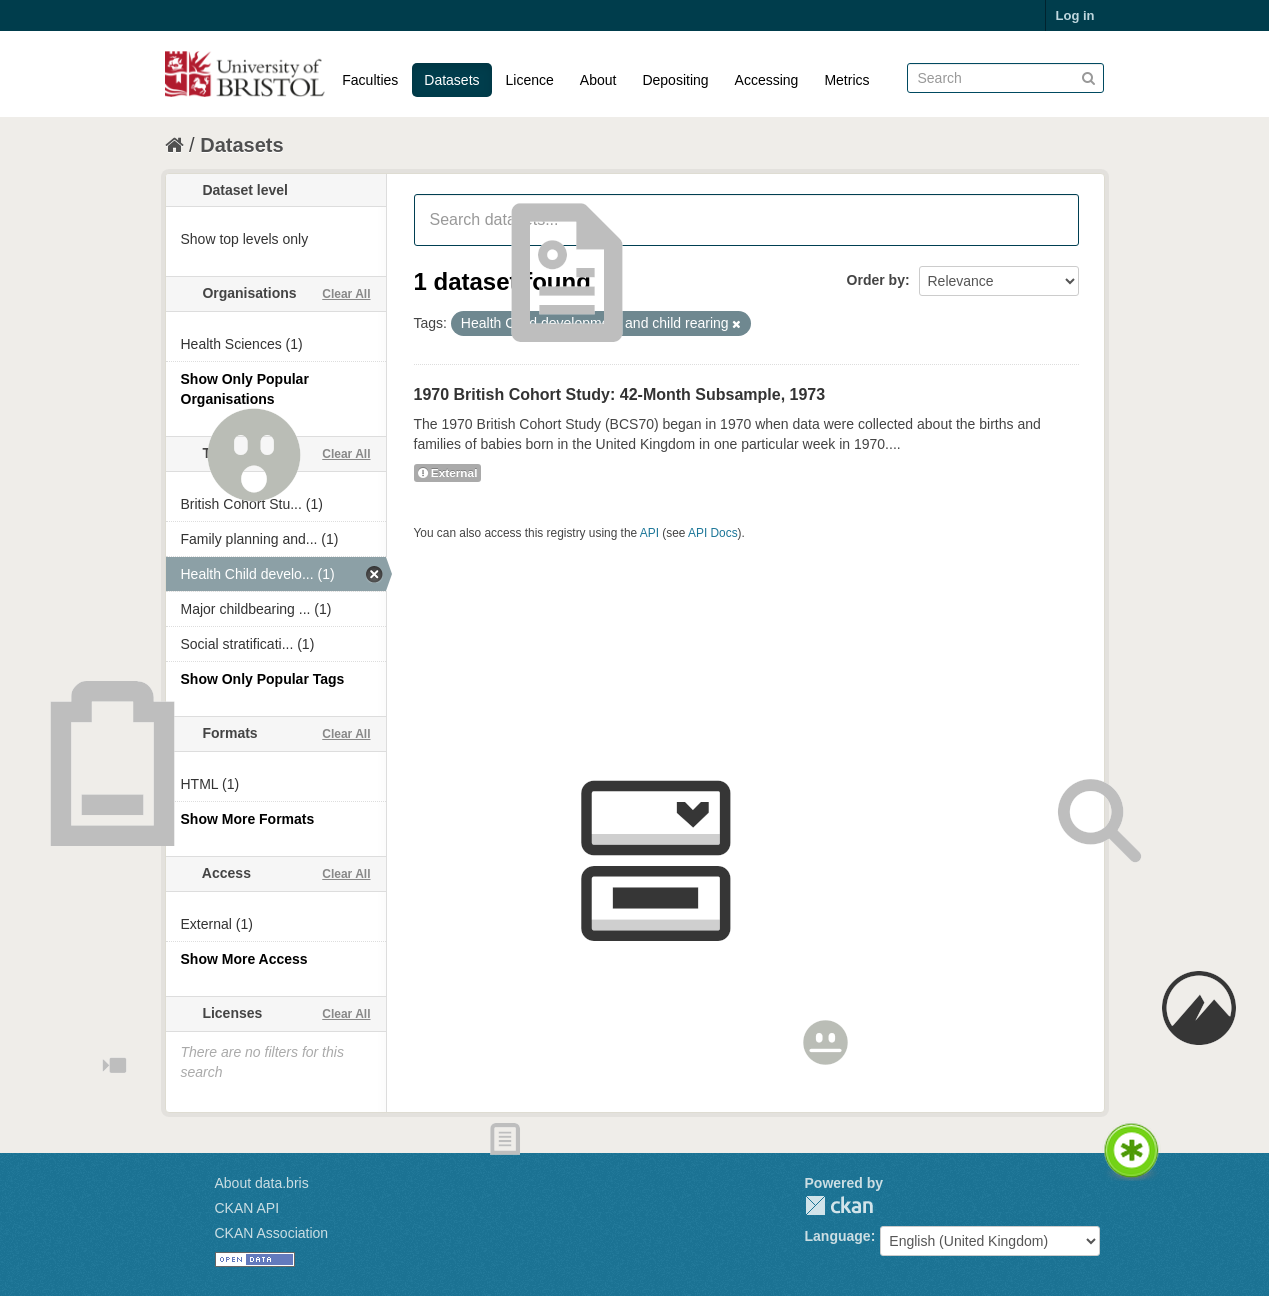  Describe the element at coordinates (1199, 1008) in the screenshot. I see `launch cinnamon desktop environment` at that location.